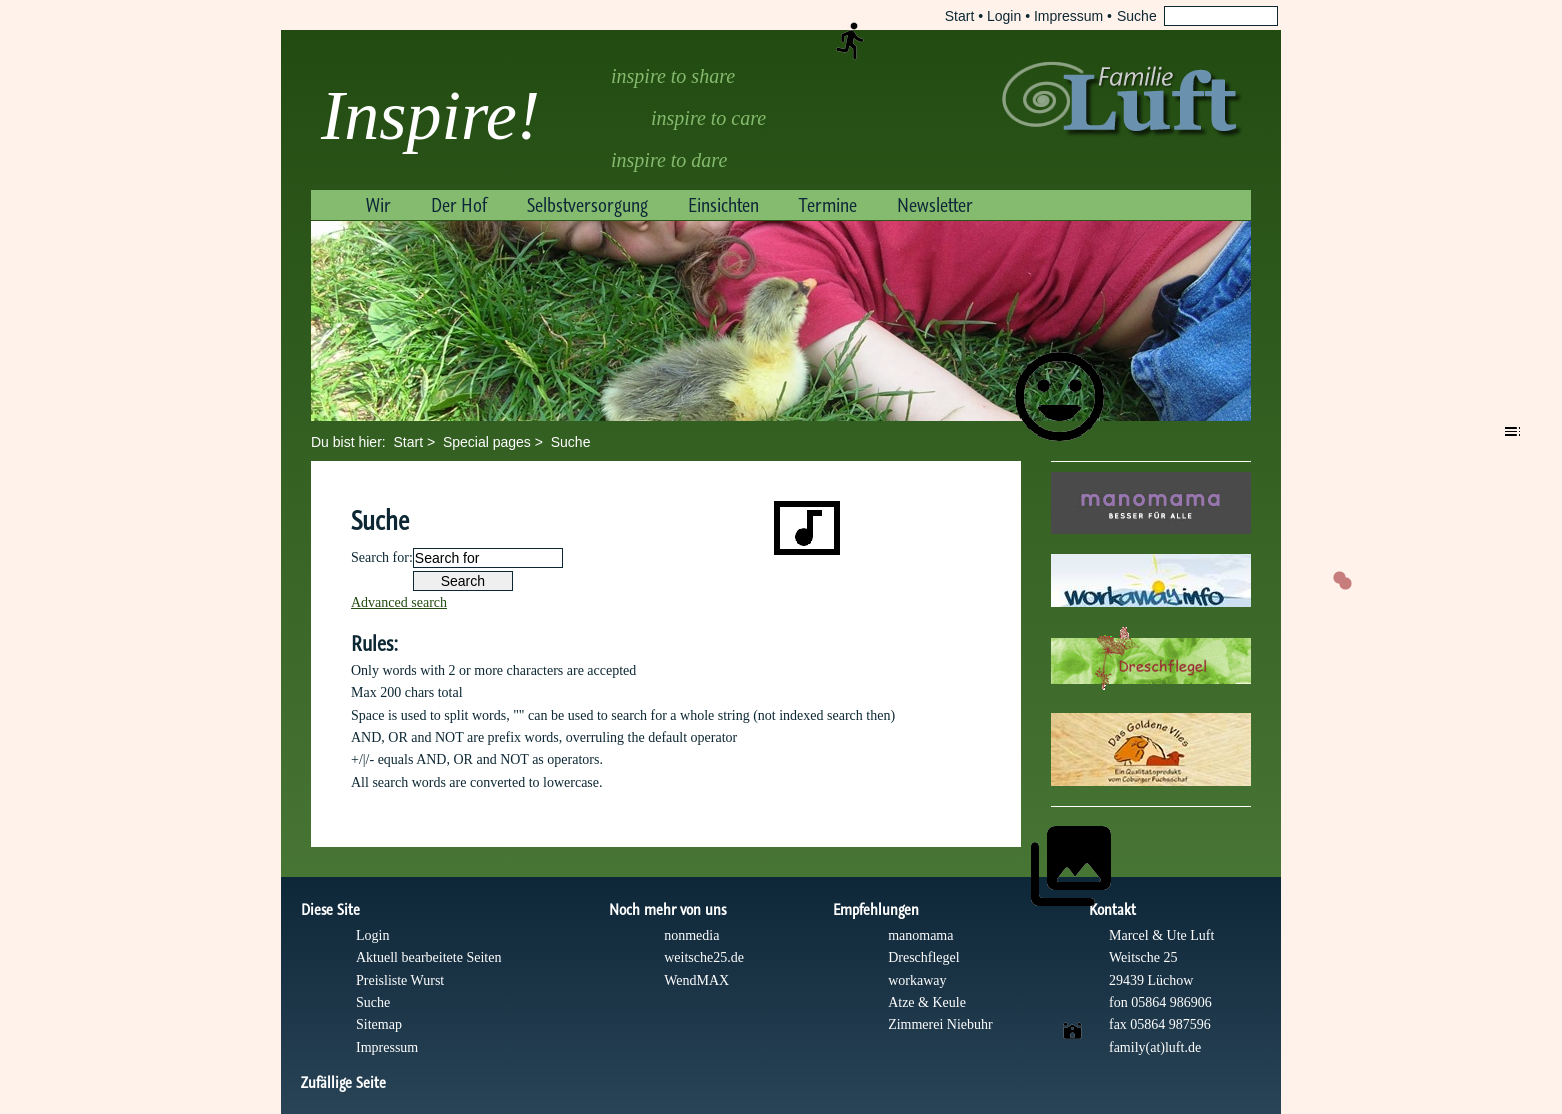 Image resolution: width=1562 pixels, height=1114 pixels. Describe the element at coordinates (1072, 1030) in the screenshot. I see `find nearby synagogues` at that location.